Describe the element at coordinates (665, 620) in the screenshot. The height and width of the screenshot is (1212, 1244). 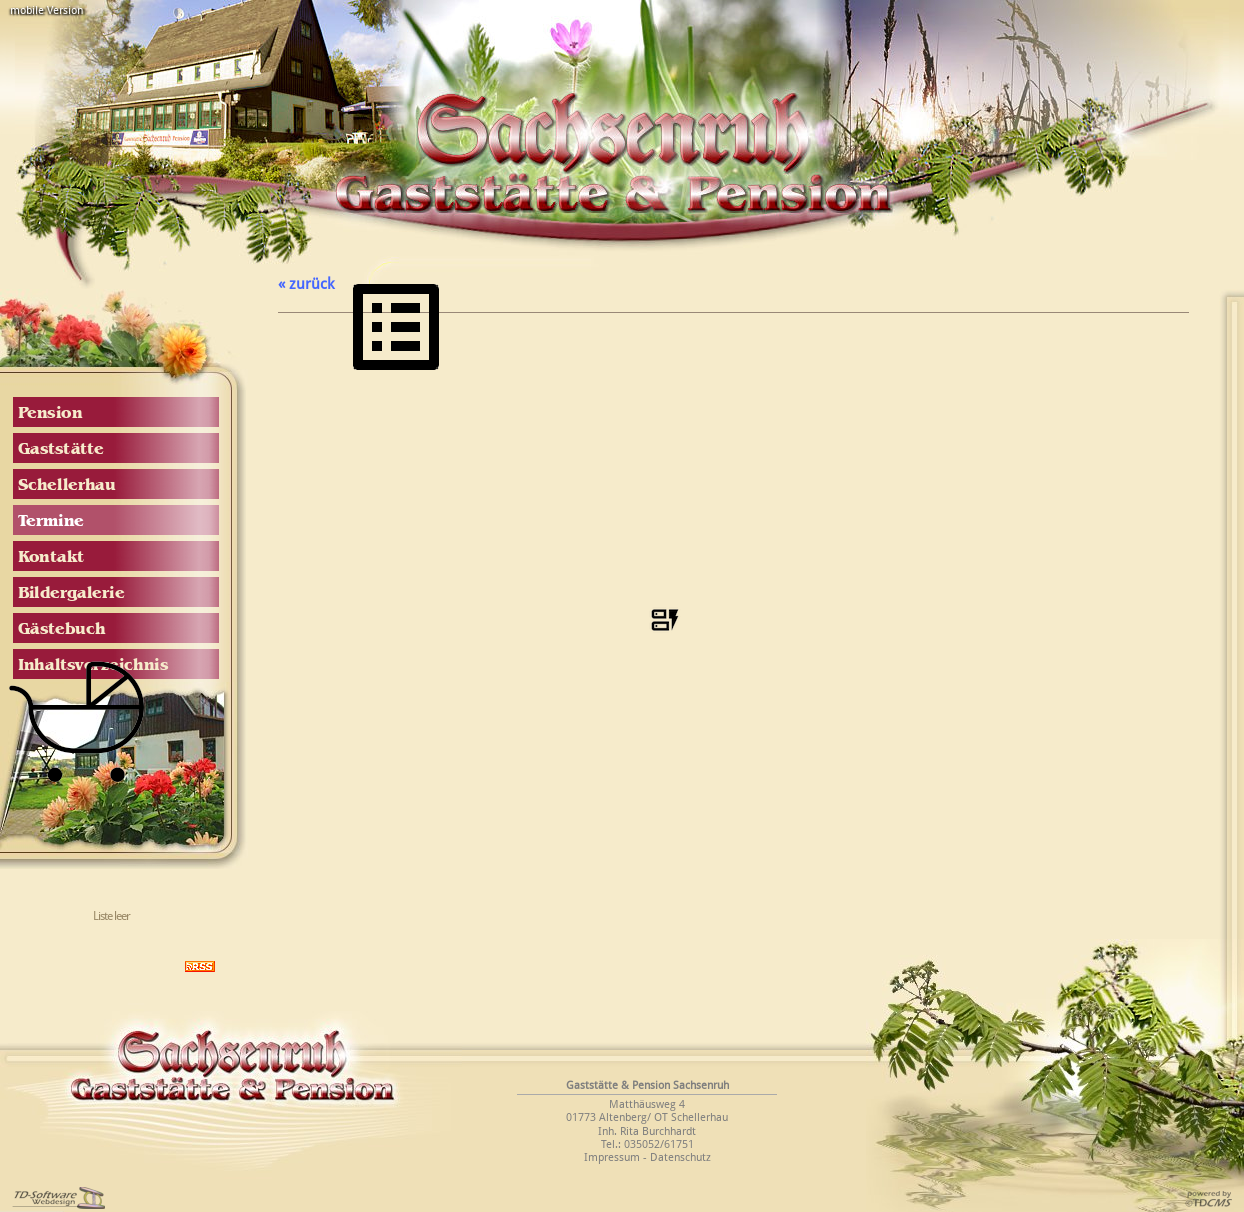
I see `access dynamic or auto-generated forms` at that location.